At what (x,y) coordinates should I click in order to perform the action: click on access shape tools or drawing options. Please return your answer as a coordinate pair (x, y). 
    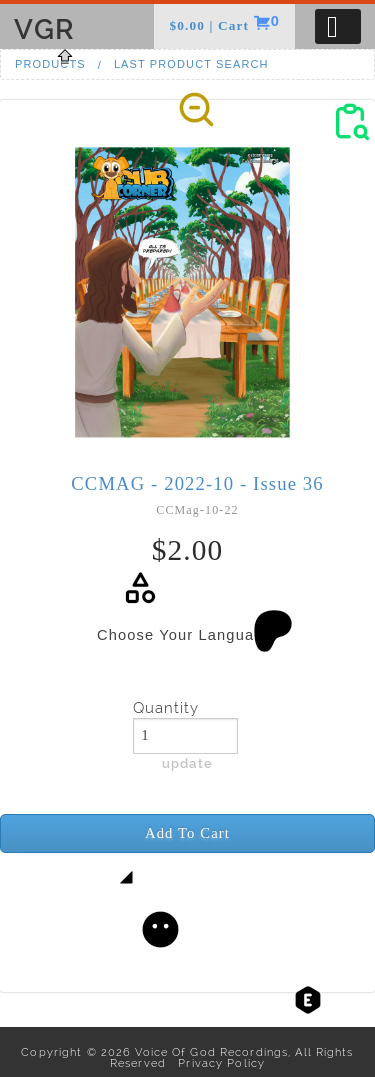
    Looking at the image, I should click on (140, 588).